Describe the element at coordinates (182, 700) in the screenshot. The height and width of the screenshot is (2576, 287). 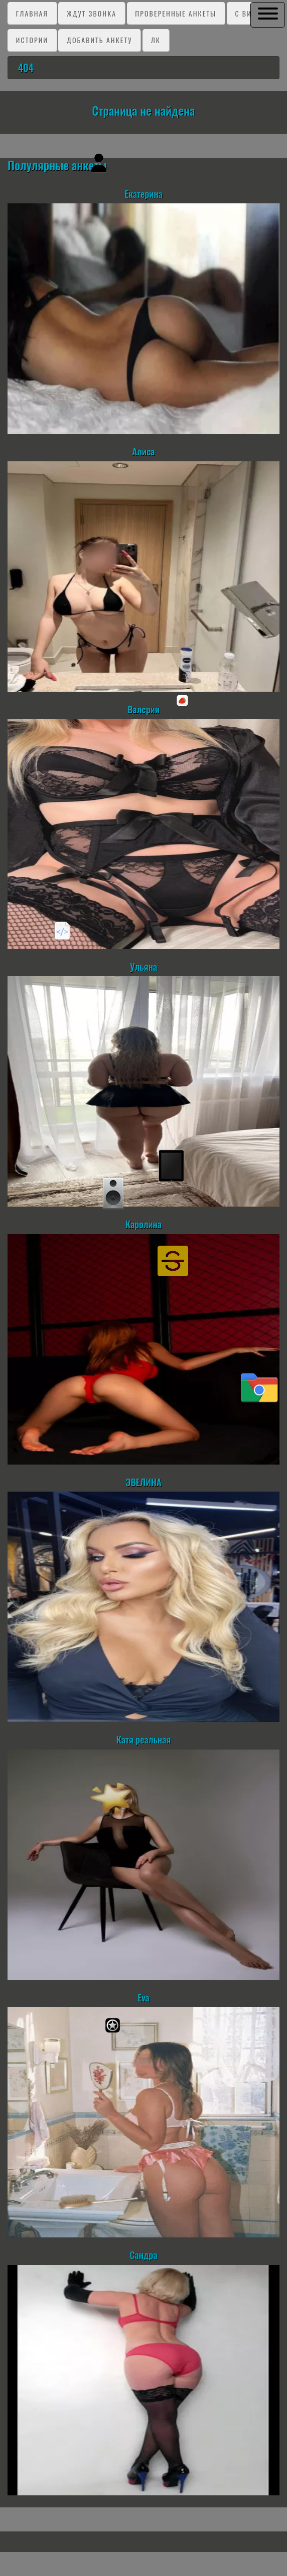
I see `open strawberry music player` at that location.